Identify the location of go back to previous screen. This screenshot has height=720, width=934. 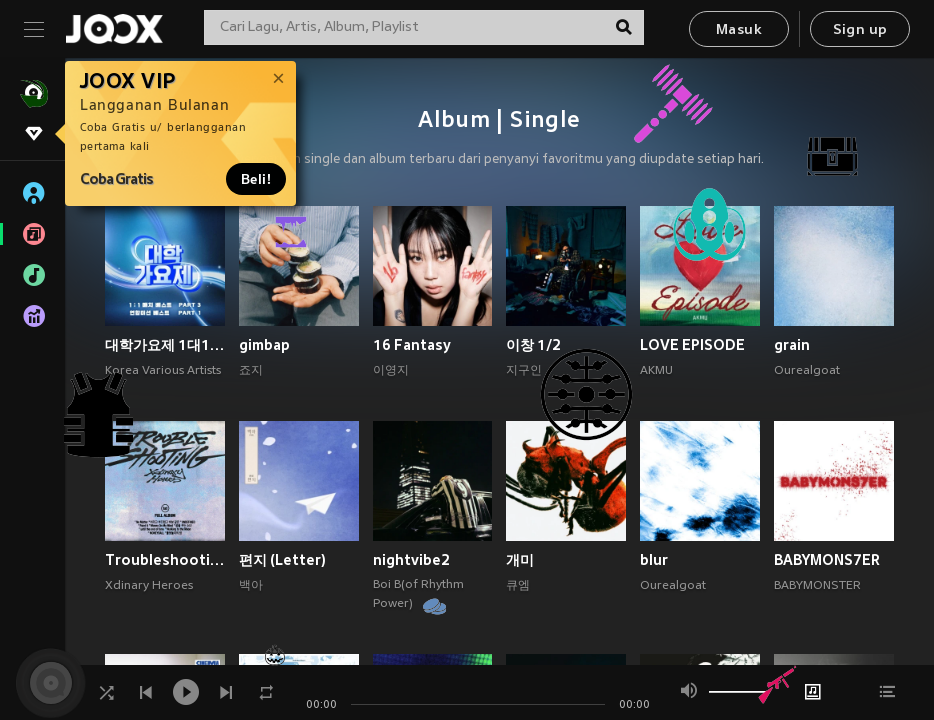
(34, 94).